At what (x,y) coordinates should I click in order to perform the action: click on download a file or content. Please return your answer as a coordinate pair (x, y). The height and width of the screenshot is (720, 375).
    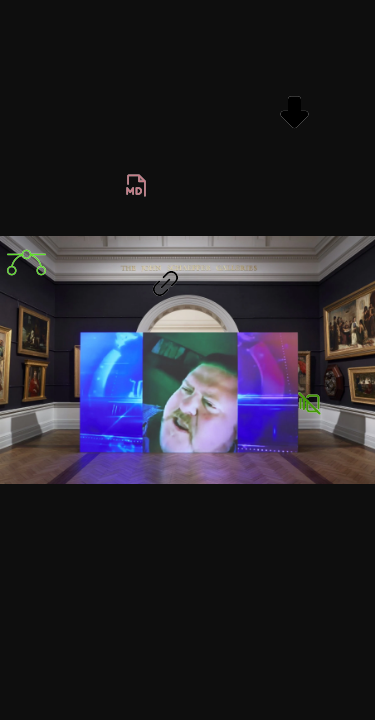
    Looking at the image, I should click on (294, 112).